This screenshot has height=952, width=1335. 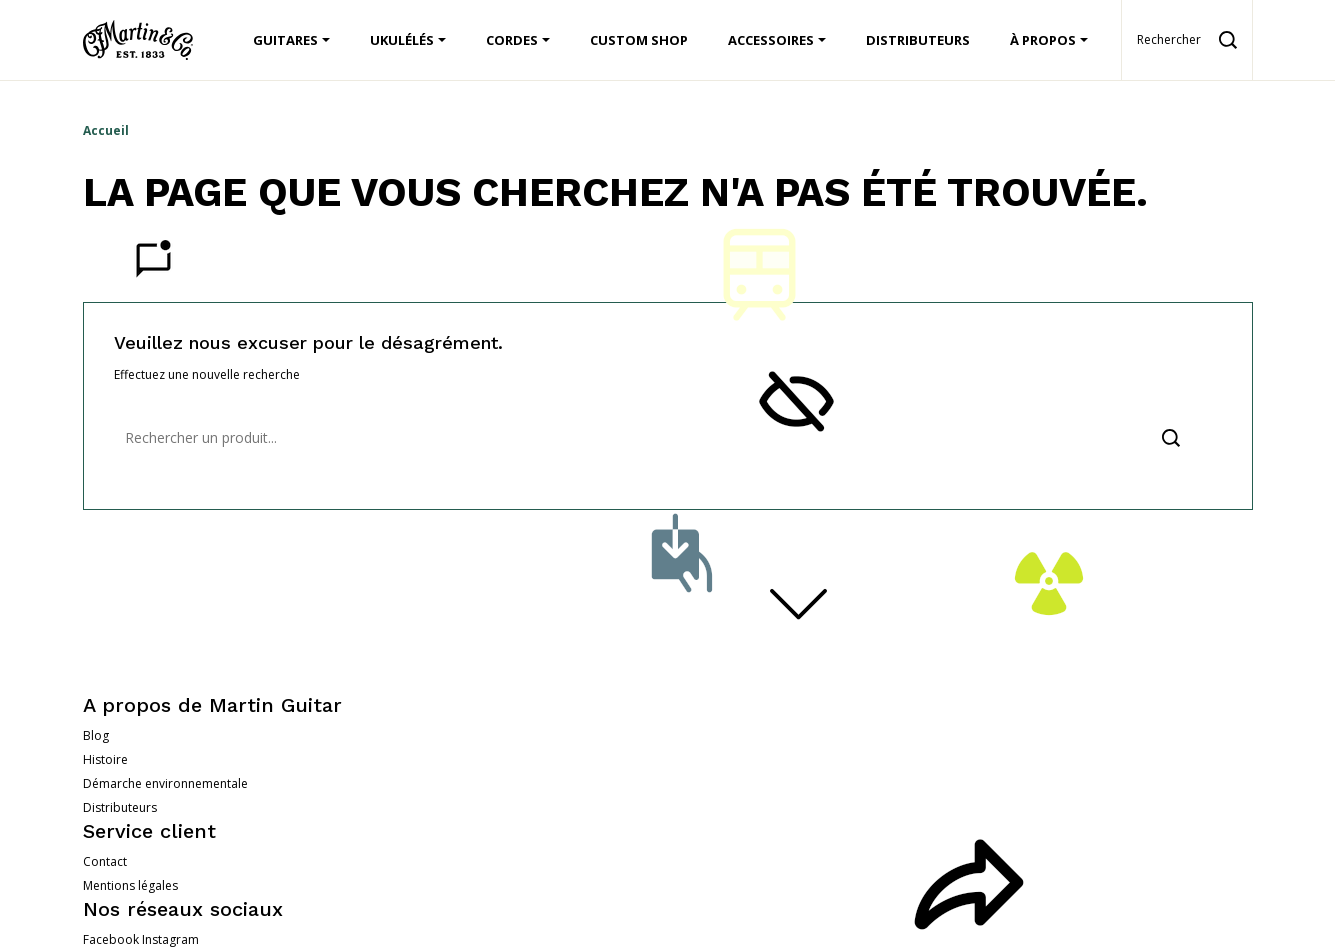 What do you see at coordinates (798, 601) in the screenshot?
I see `expand a dropdown menu` at bounding box center [798, 601].